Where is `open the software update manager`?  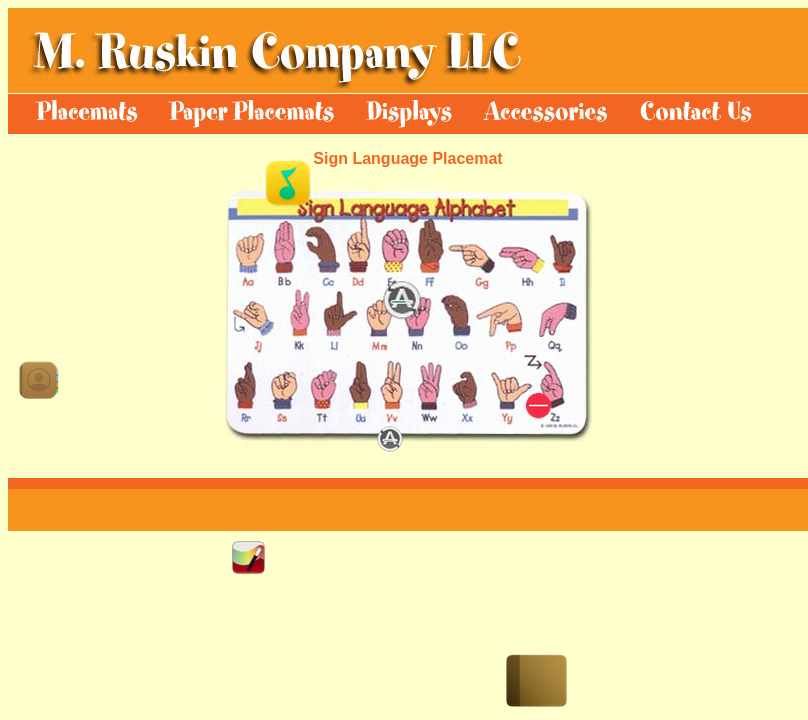
open the software update manager is located at coordinates (402, 300).